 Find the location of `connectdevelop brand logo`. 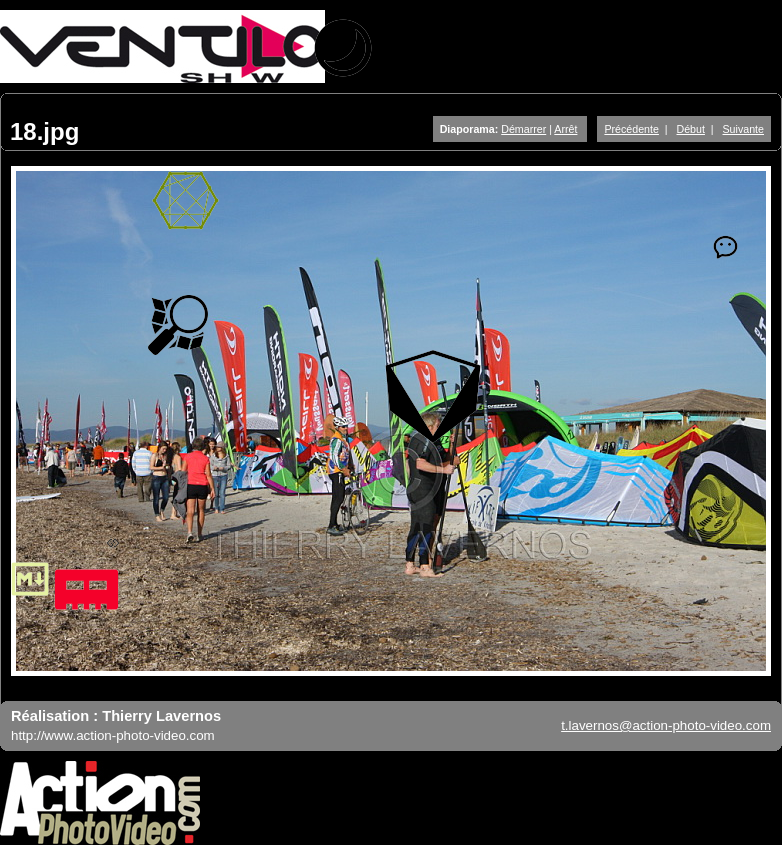

connectdevelop brand logo is located at coordinates (185, 200).